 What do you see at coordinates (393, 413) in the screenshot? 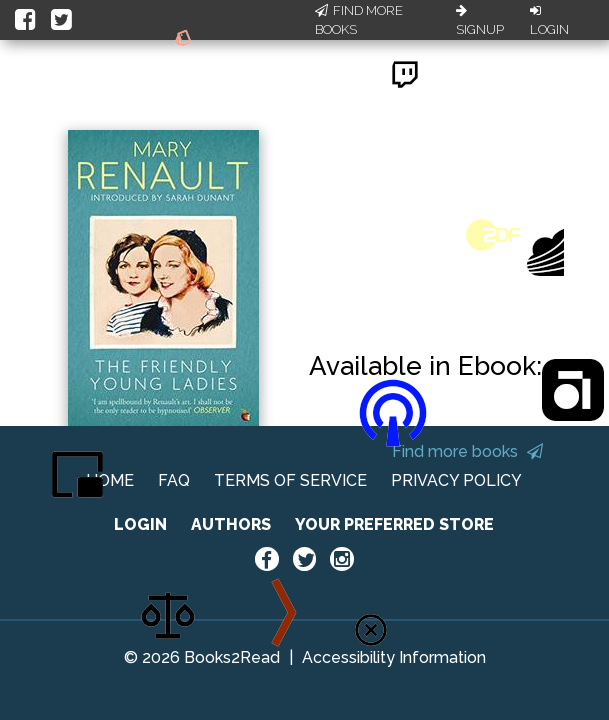
I see `indicates network or signal strength` at bounding box center [393, 413].